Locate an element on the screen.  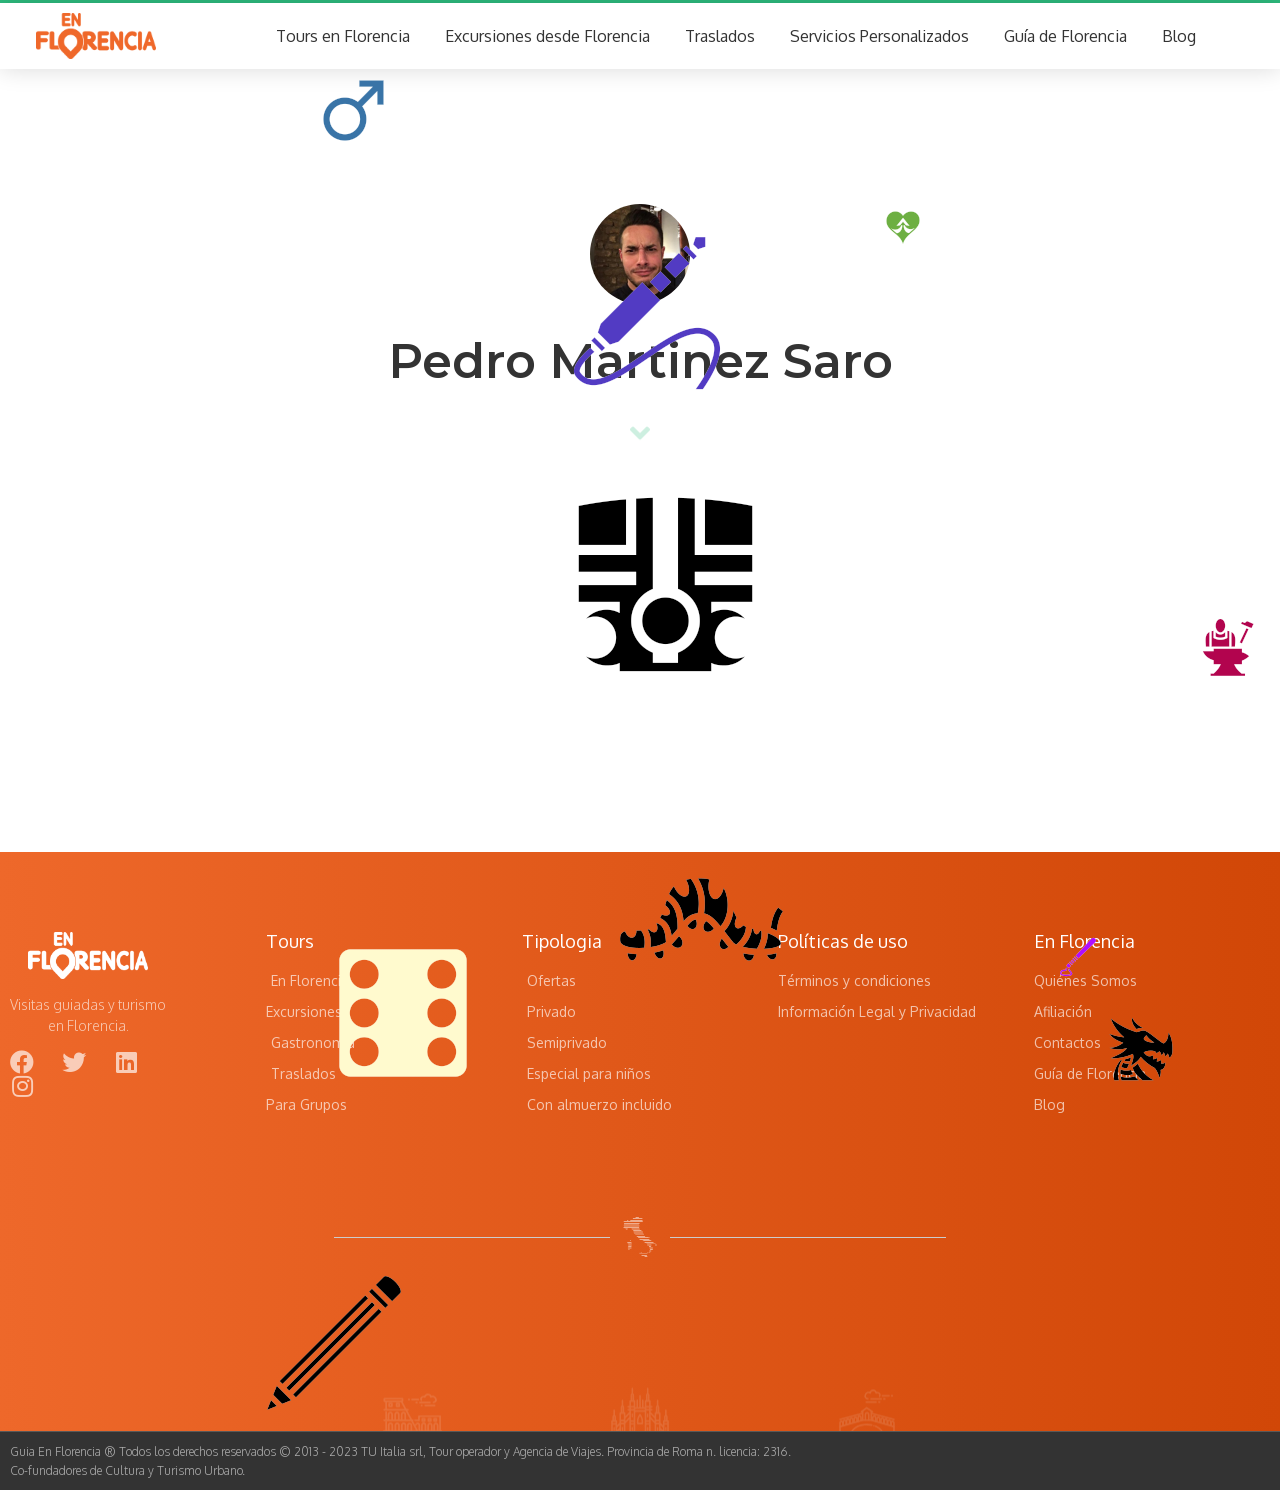
view garden pests or insects in a nature game is located at coordinates (700, 919).